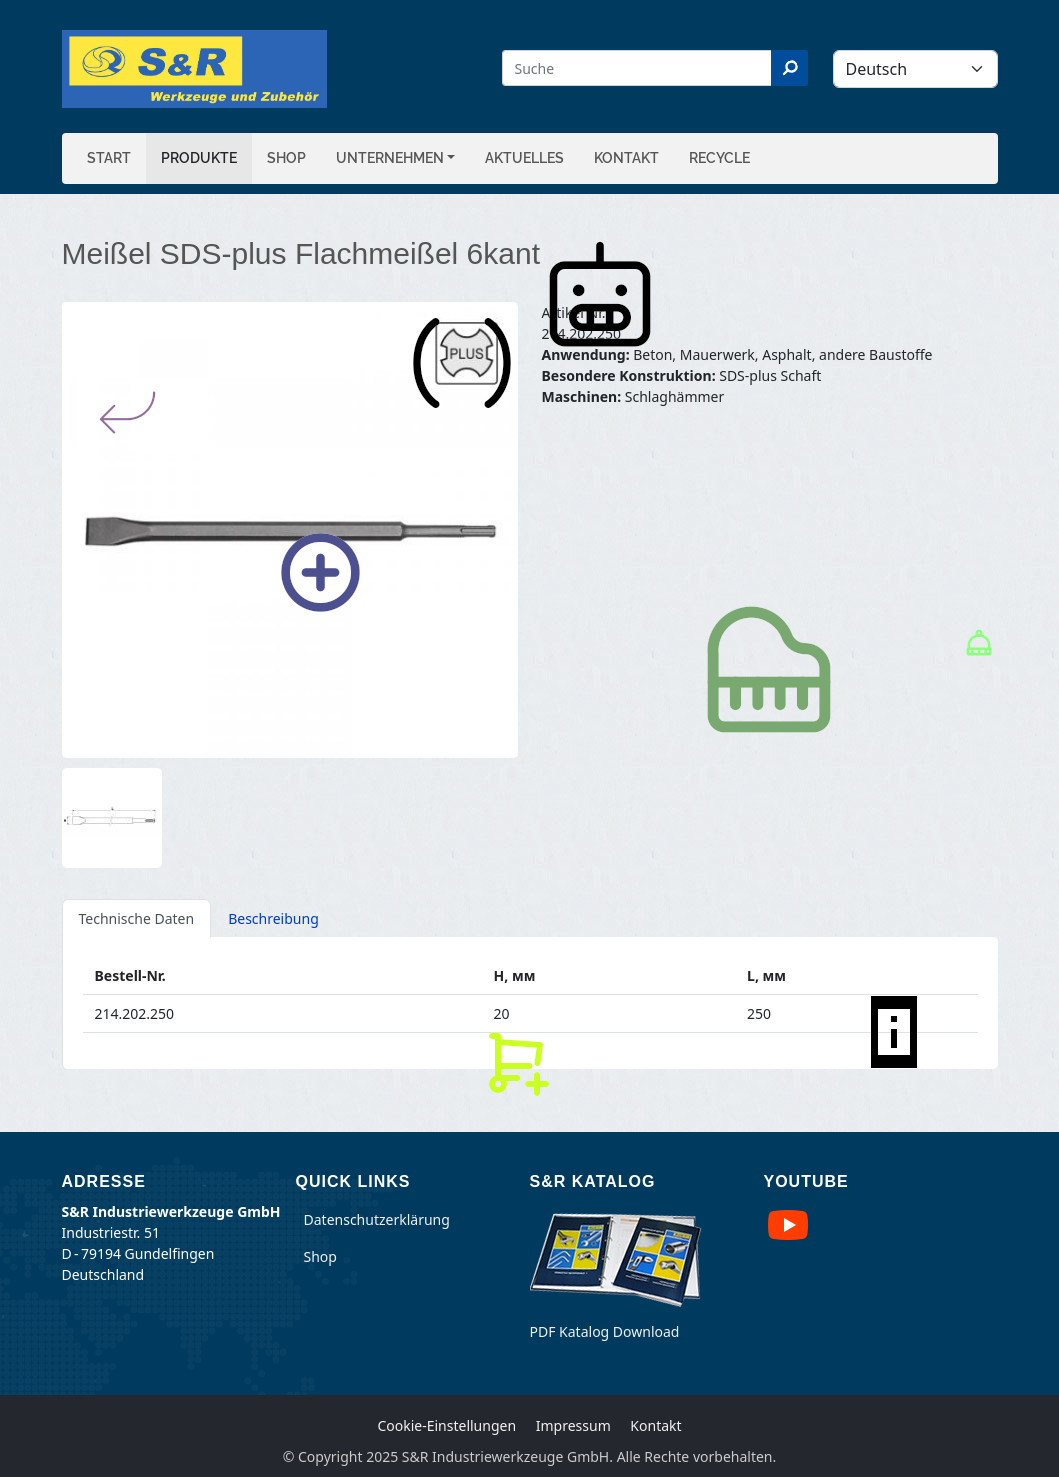  I want to click on add item to shopping cart, so click(516, 1063).